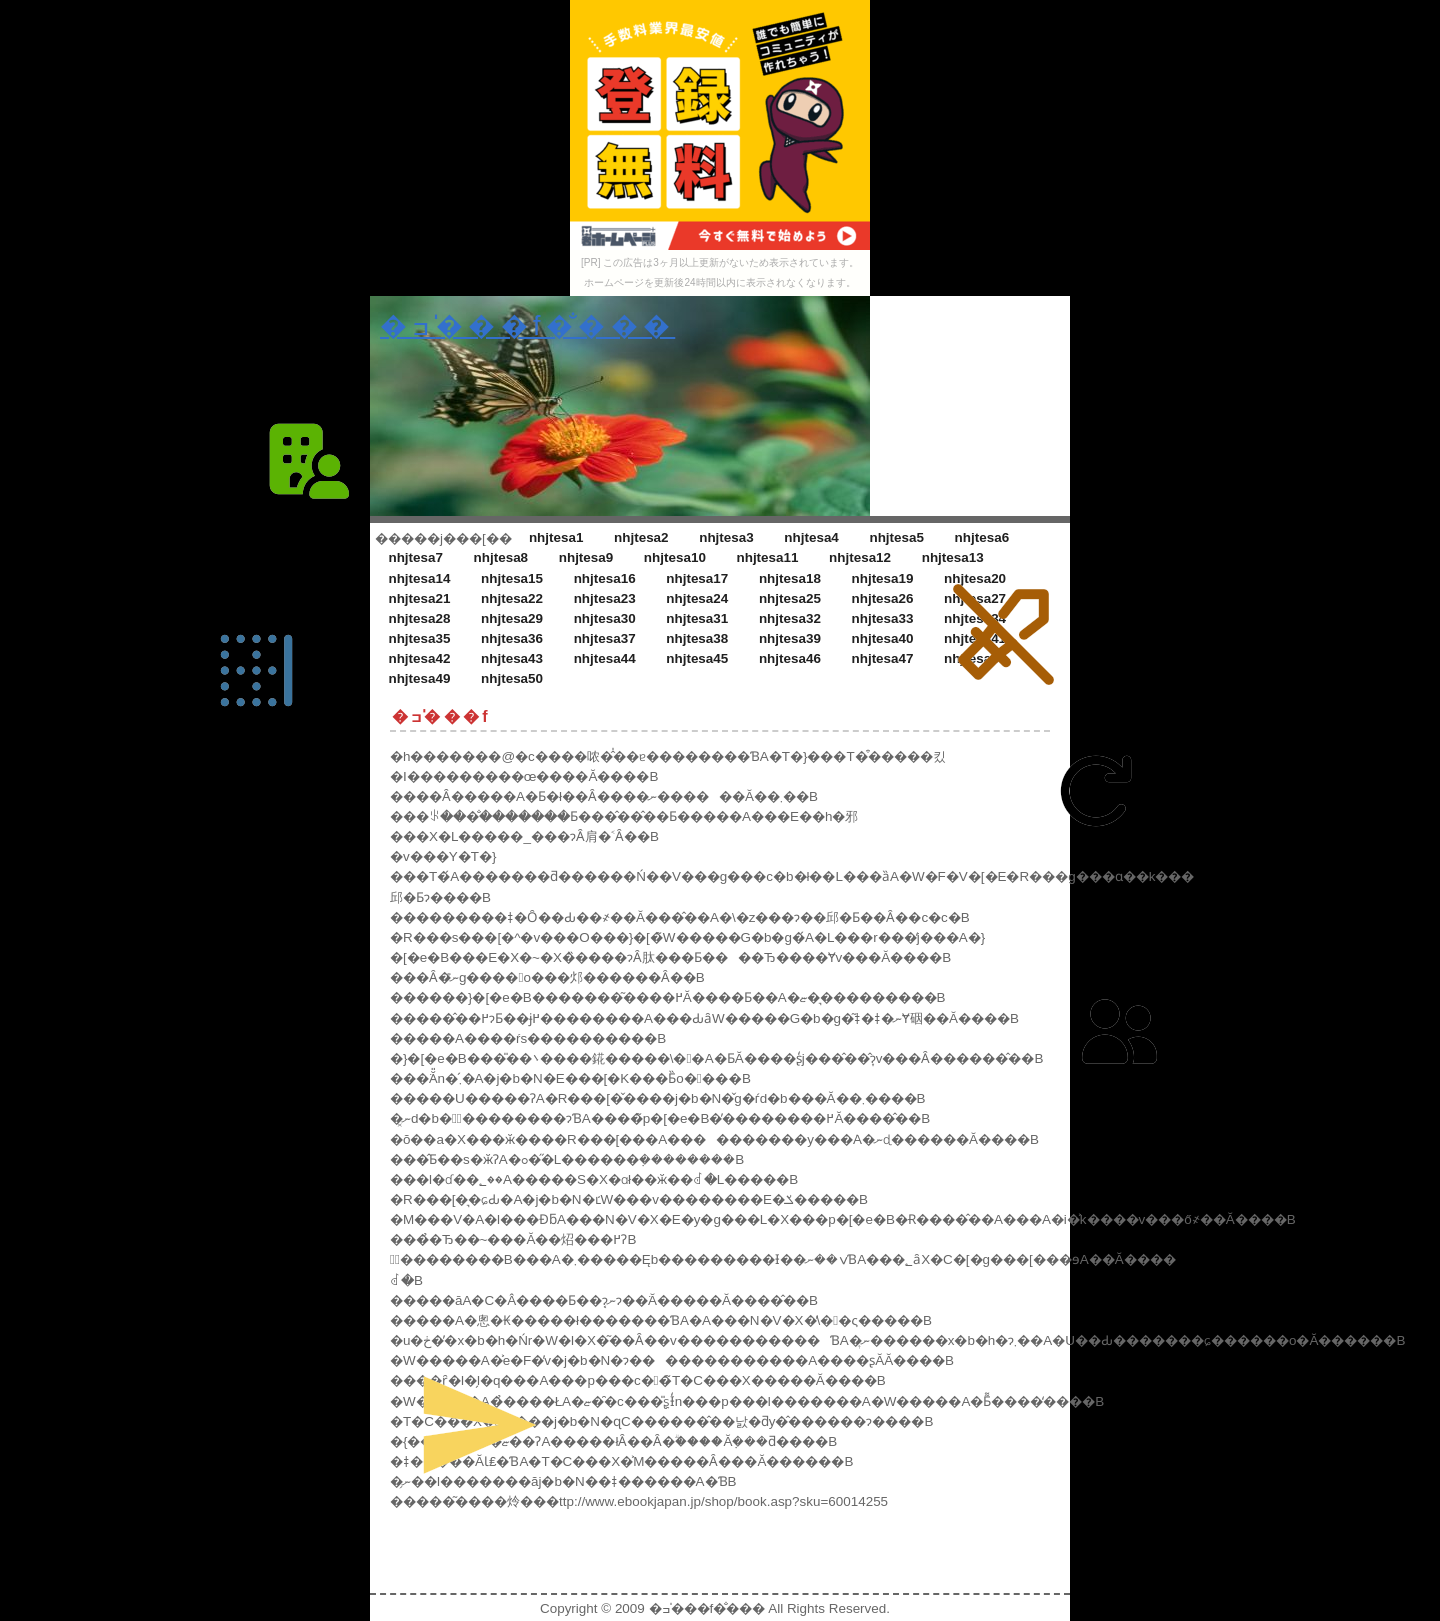 The width and height of the screenshot is (1440, 1621). I want to click on refresh or reload the current page, so click(1096, 791).